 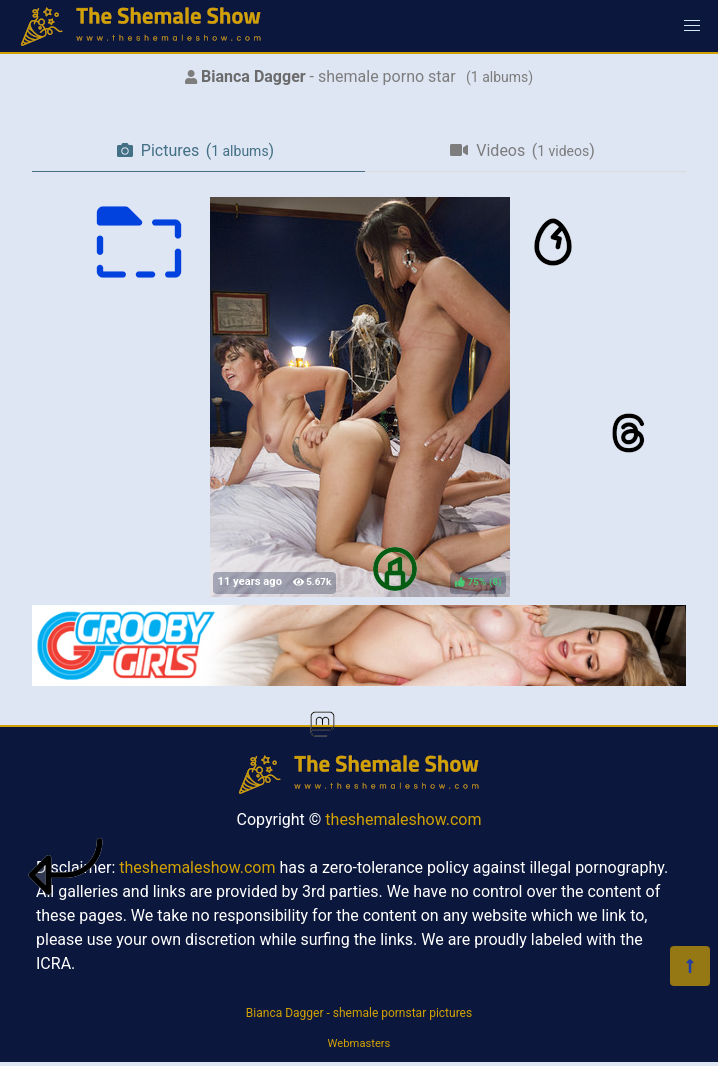 What do you see at coordinates (629, 433) in the screenshot?
I see `open the Threads app` at bounding box center [629, 433].